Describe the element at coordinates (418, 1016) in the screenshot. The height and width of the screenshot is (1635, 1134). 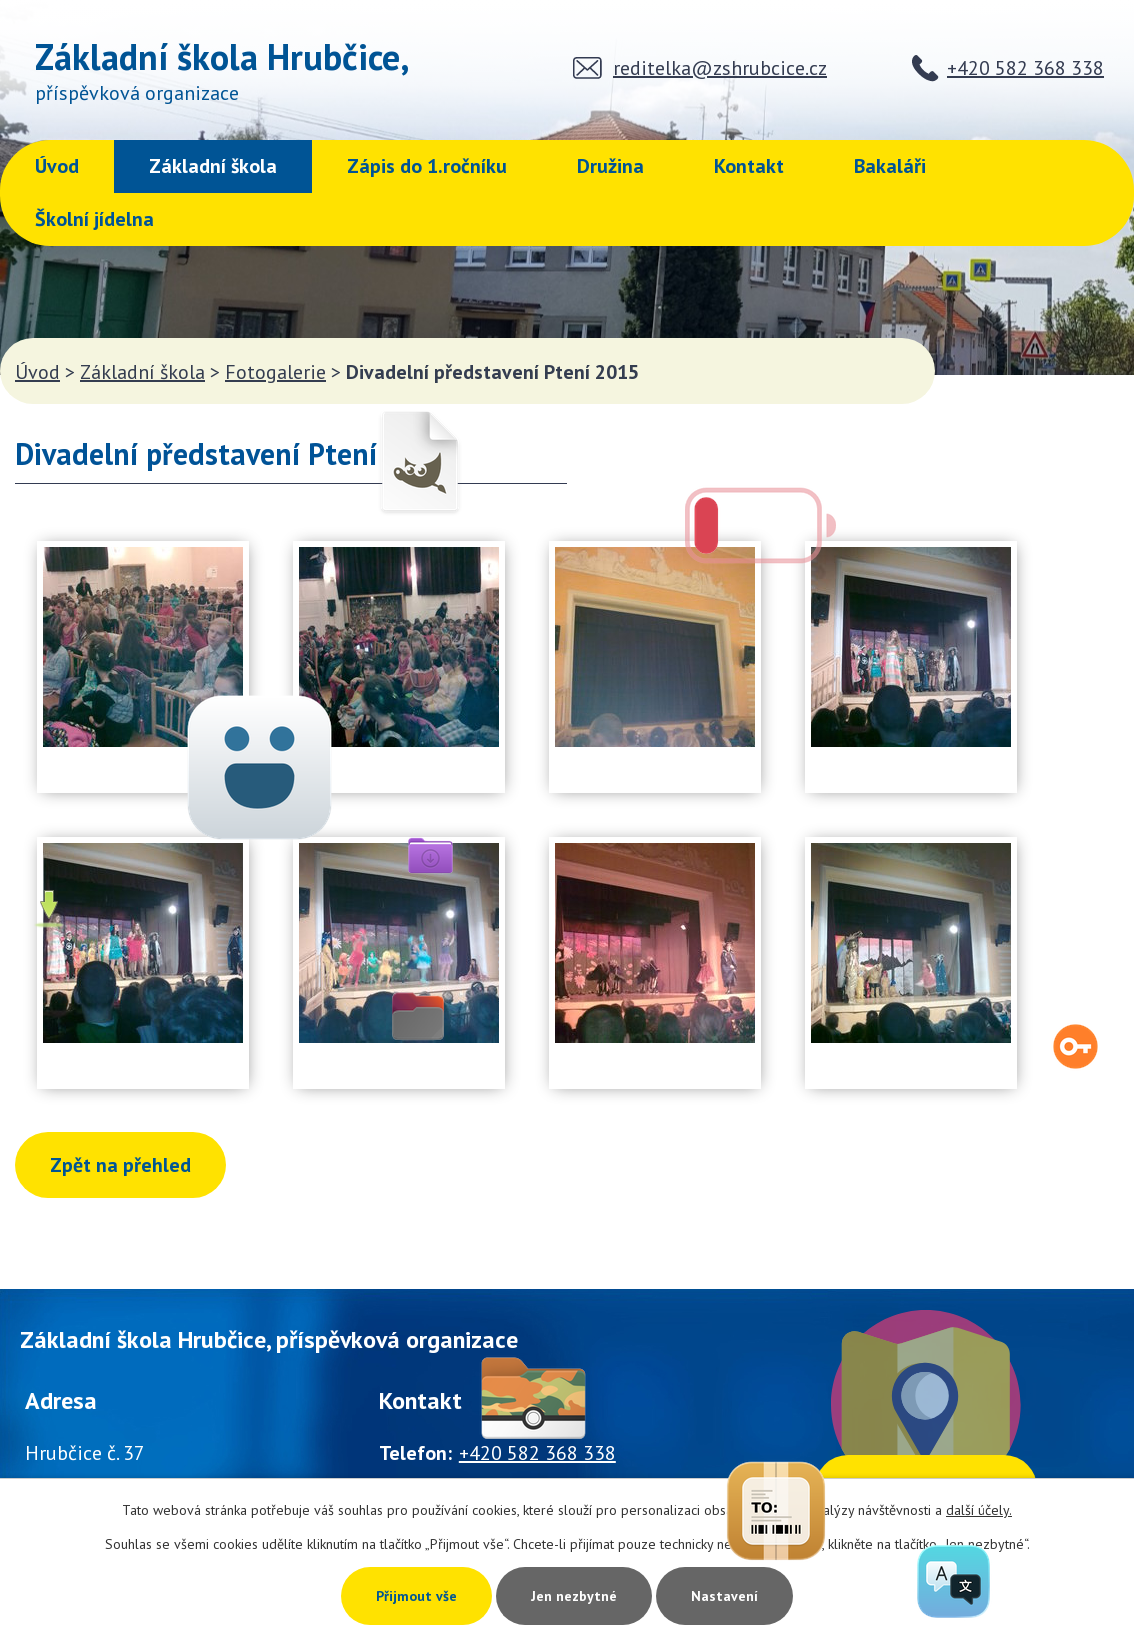
I see `view contents of an open folder` at that location.